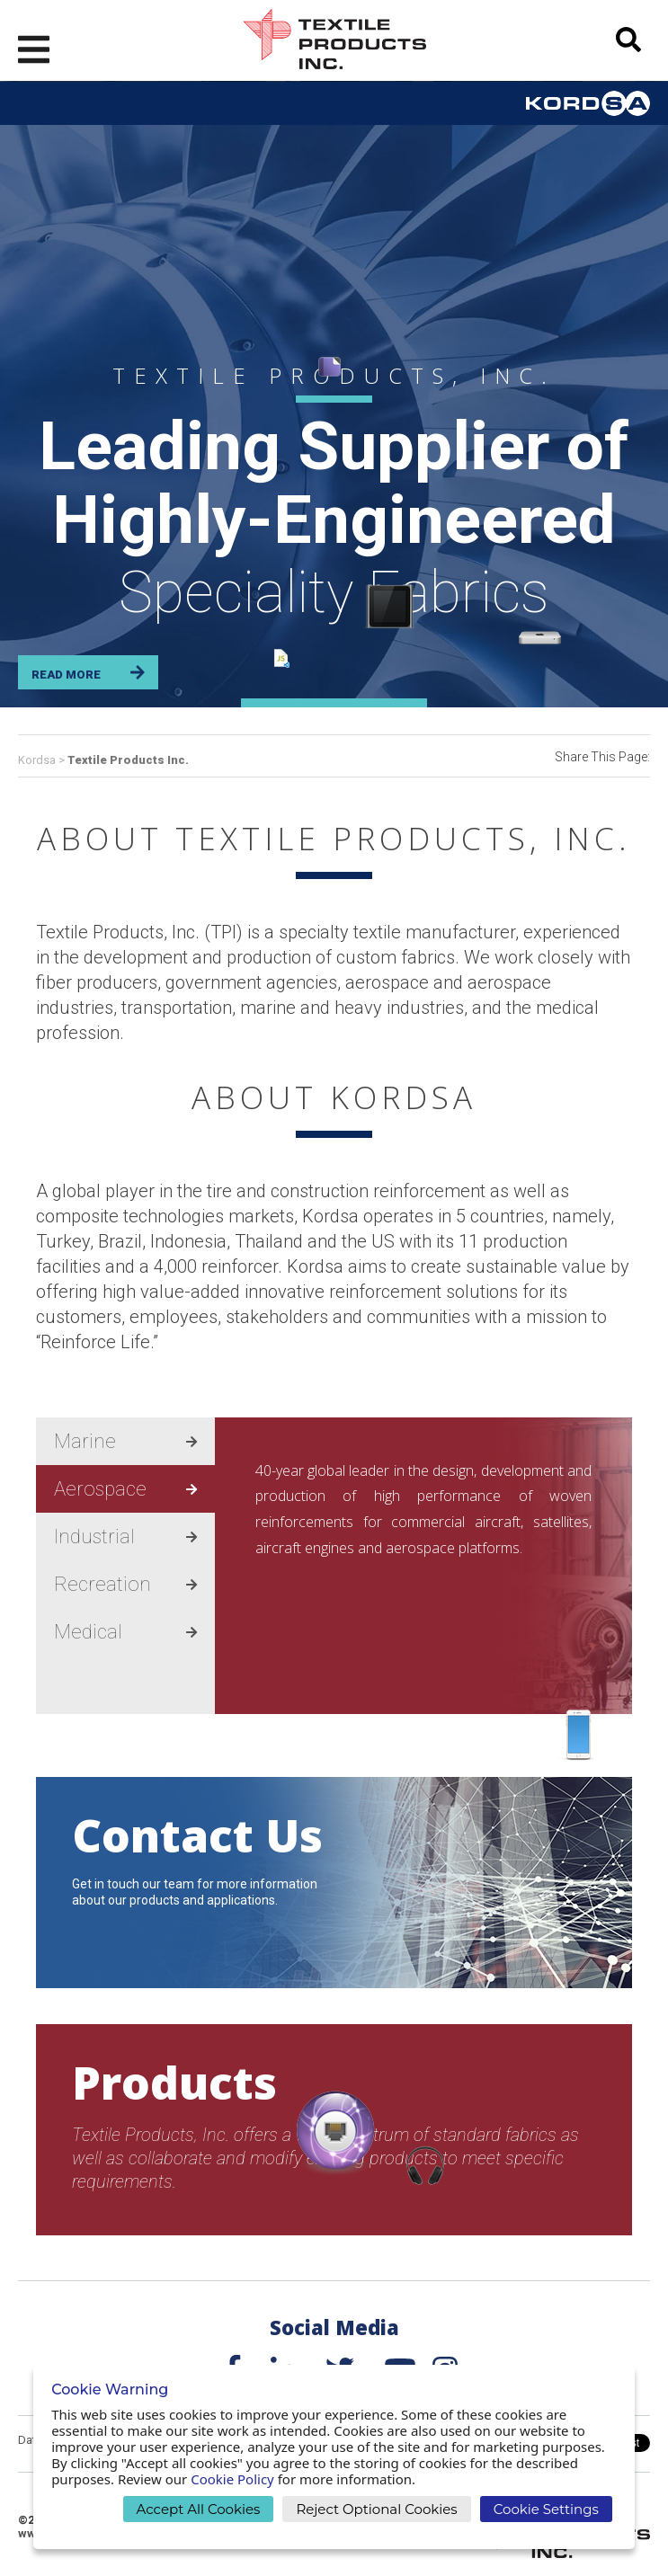  What do you see at coordinates (425, 2166) in the screenshot?
I see `connect bluetooth headphones` at bounding box center [425, 2166].